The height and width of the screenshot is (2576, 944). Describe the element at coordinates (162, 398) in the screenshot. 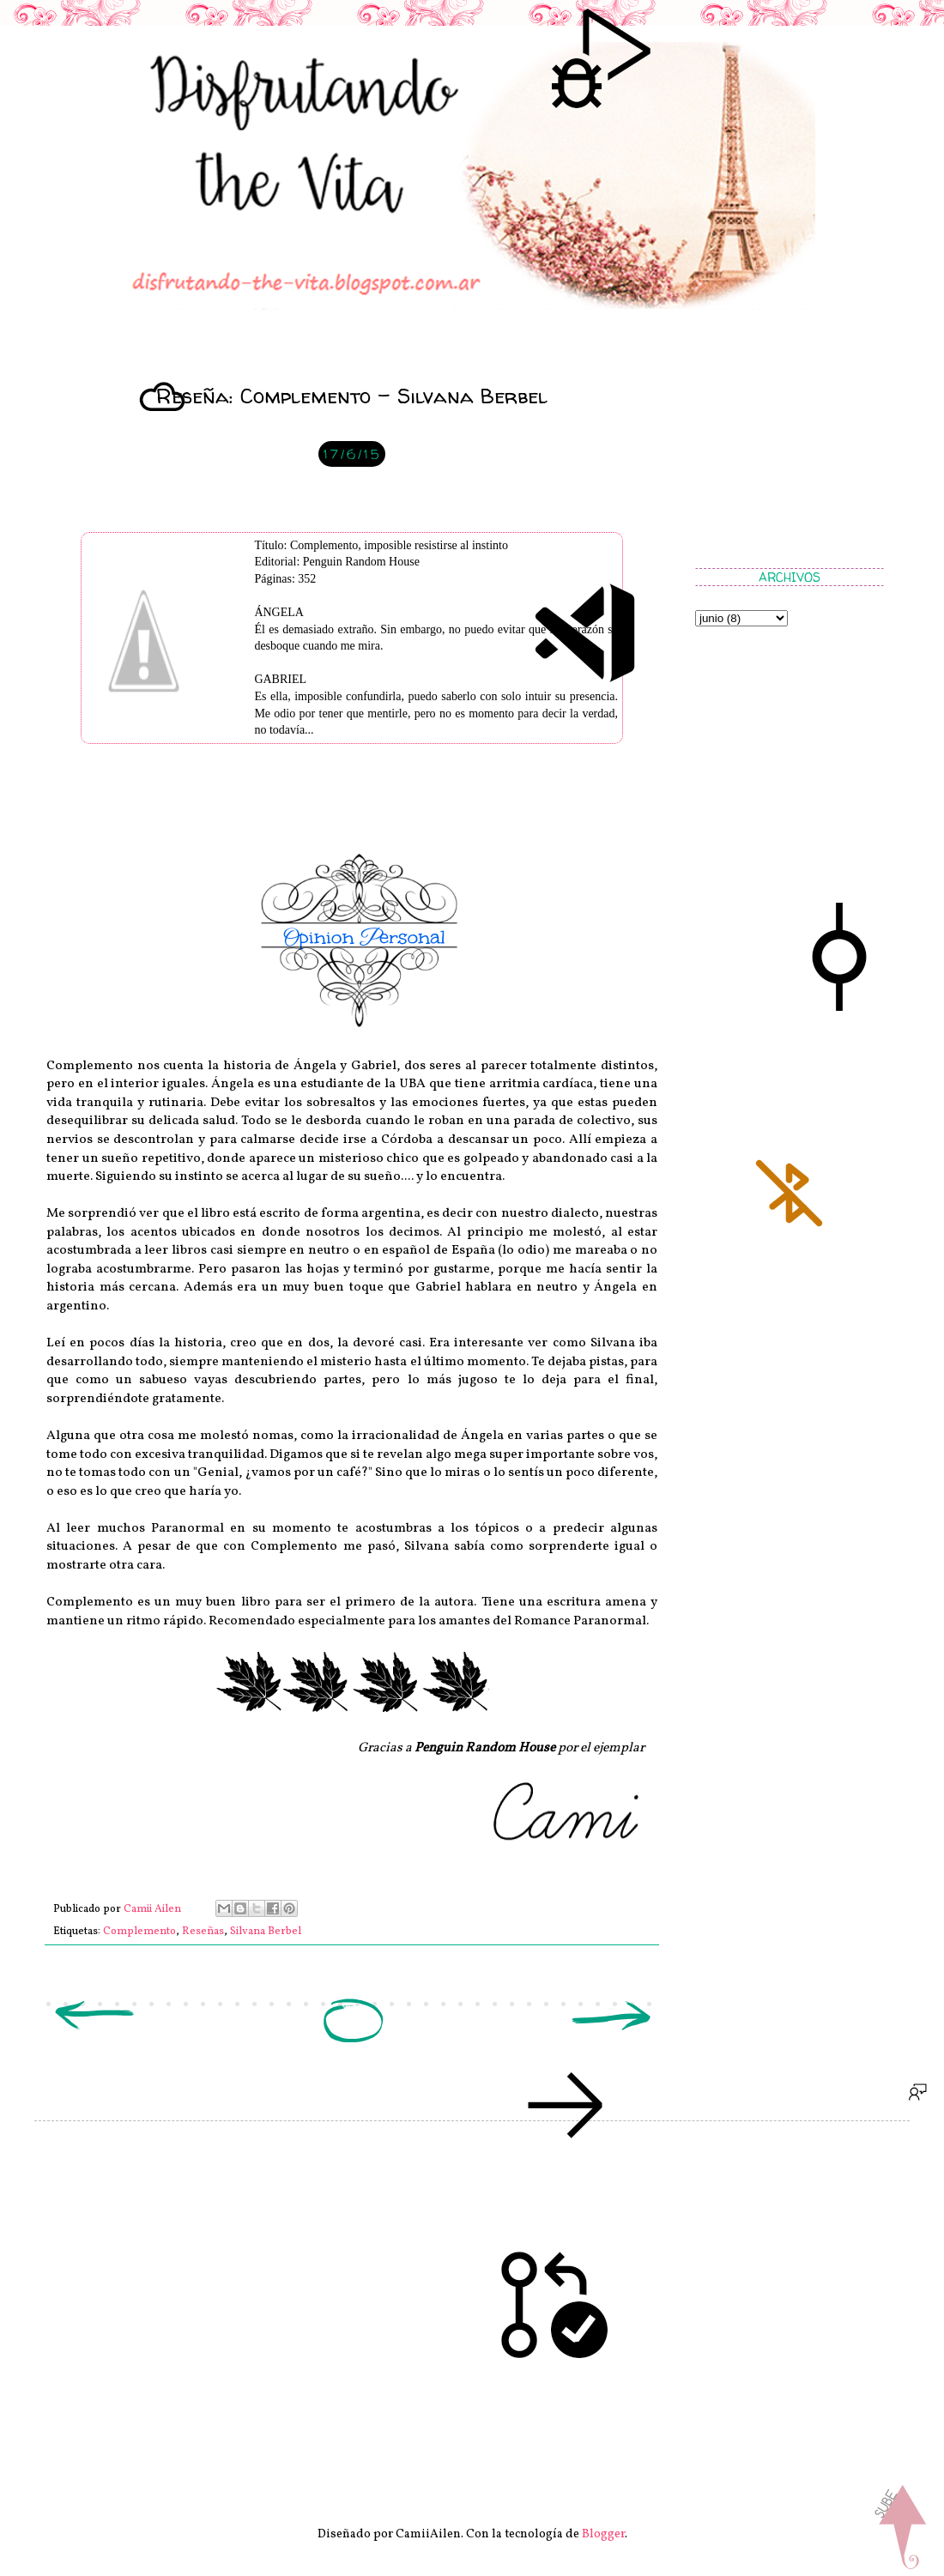

I see `access cloud storage` at that location.